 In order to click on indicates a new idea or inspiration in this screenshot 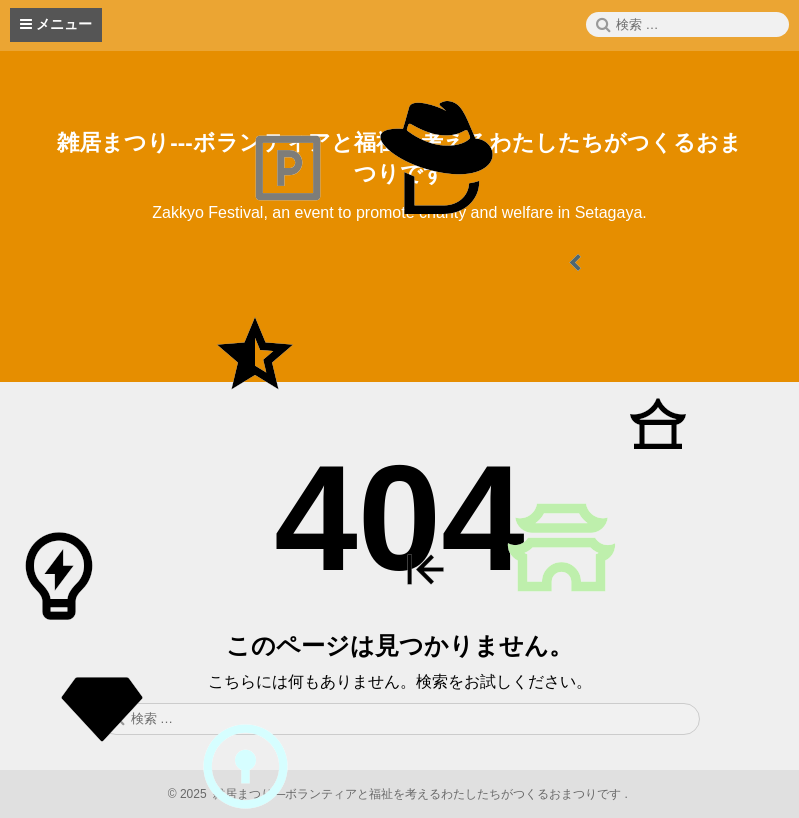, I will do `click(59, 574)`.